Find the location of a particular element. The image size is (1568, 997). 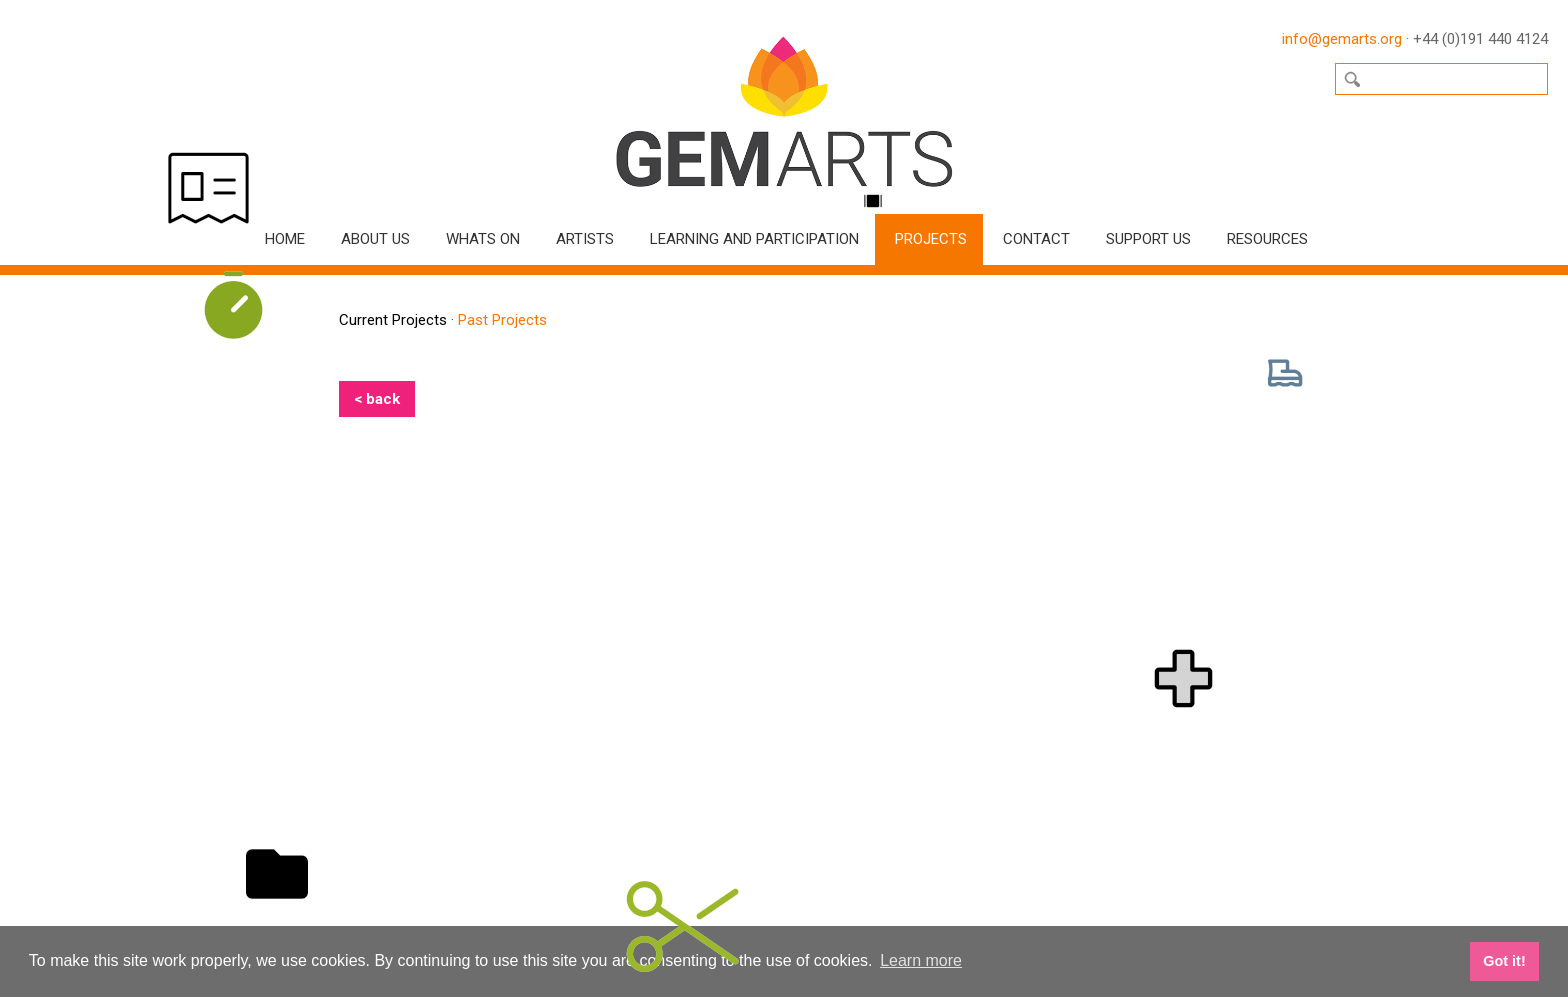

start a slideshow presentation is located at coordinates (873, 201).